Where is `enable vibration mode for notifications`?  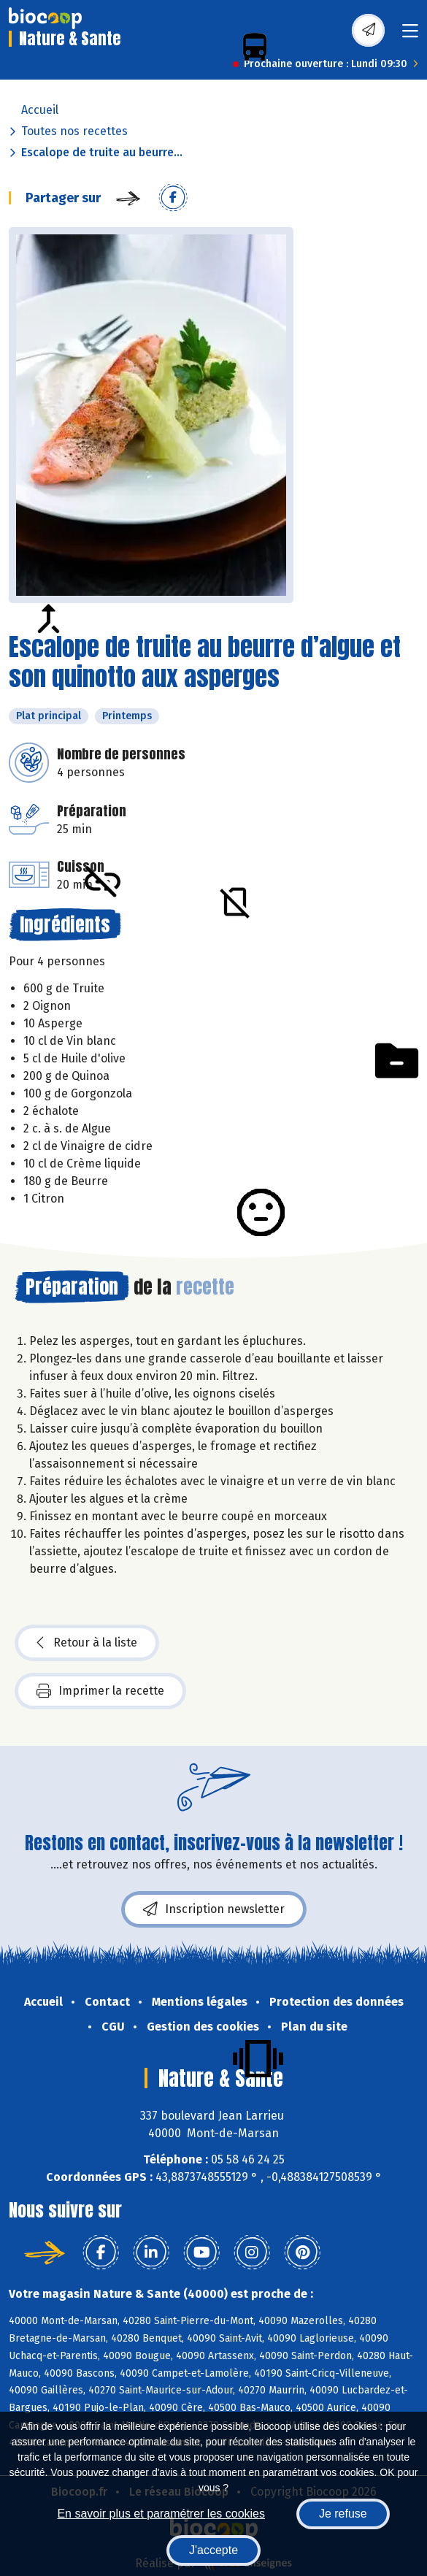 enable vibration mode for notifications is located at coordinates (258, 2058).